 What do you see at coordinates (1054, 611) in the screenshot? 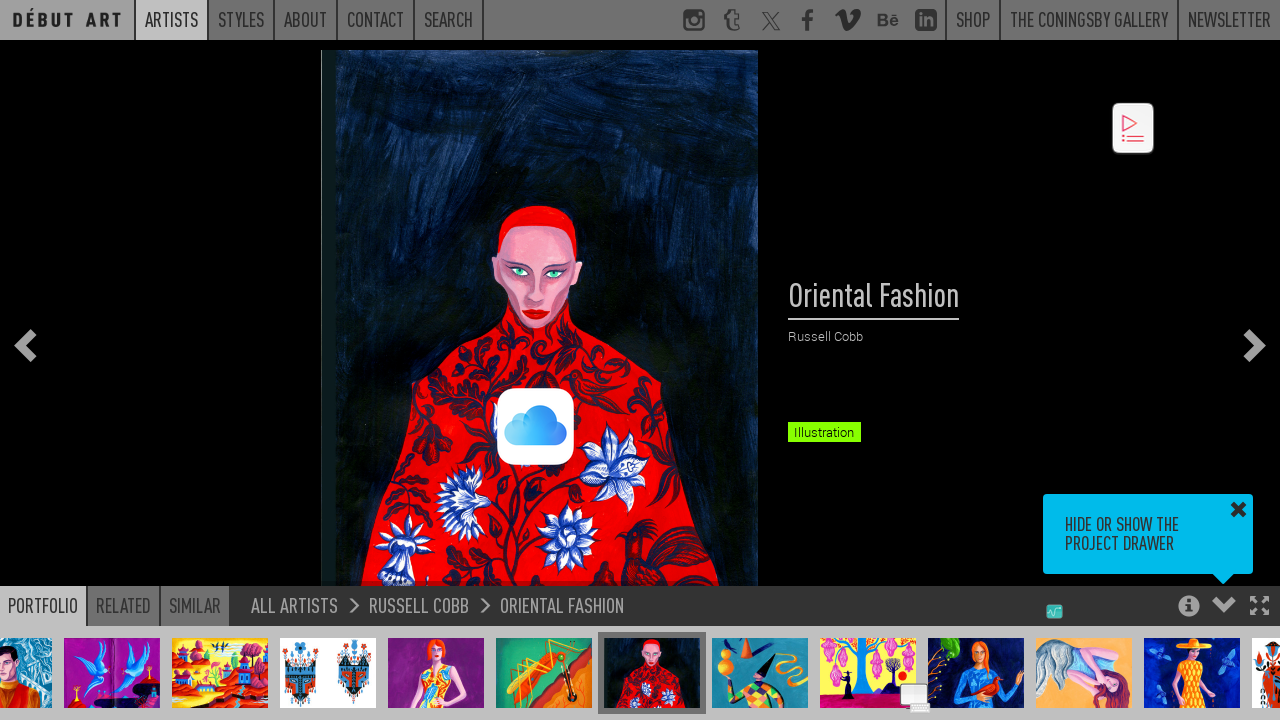
I see `open system resource usage monitor` at bounding box center [1054, 611].